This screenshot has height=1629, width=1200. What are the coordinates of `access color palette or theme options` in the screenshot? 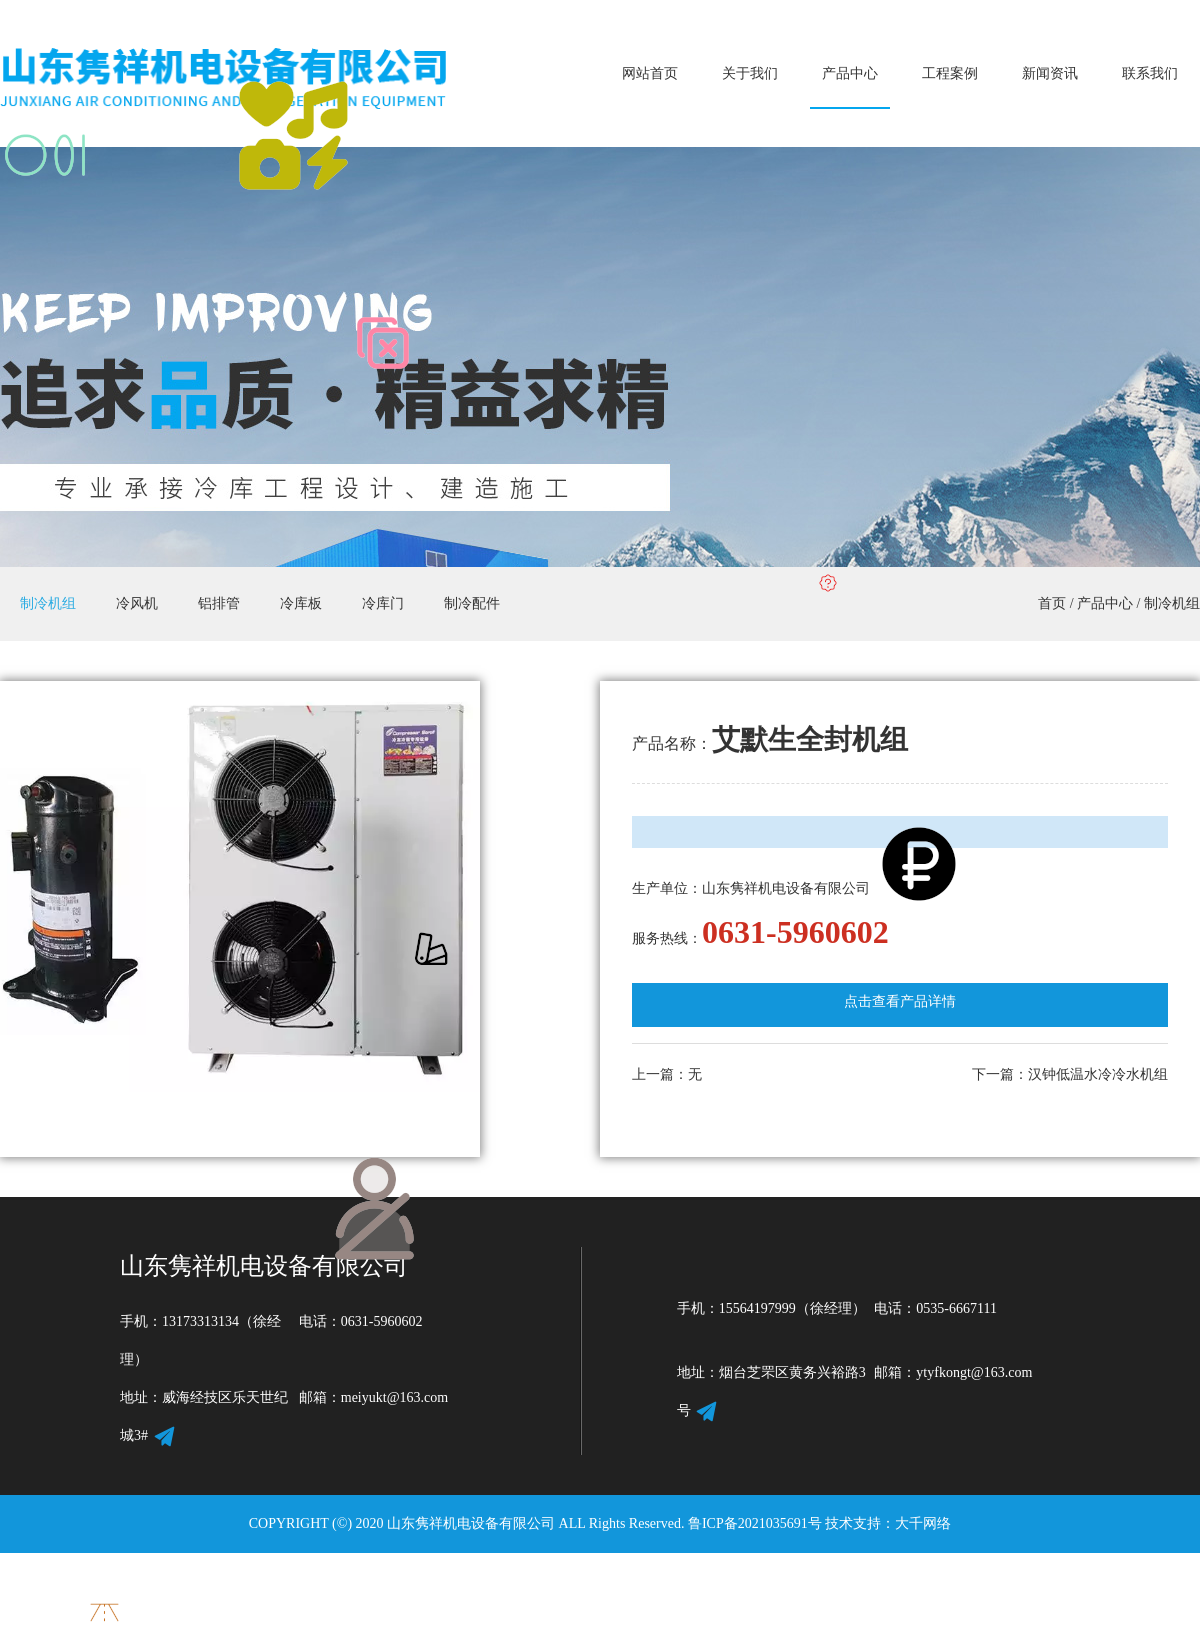 It's located at (430, 950).